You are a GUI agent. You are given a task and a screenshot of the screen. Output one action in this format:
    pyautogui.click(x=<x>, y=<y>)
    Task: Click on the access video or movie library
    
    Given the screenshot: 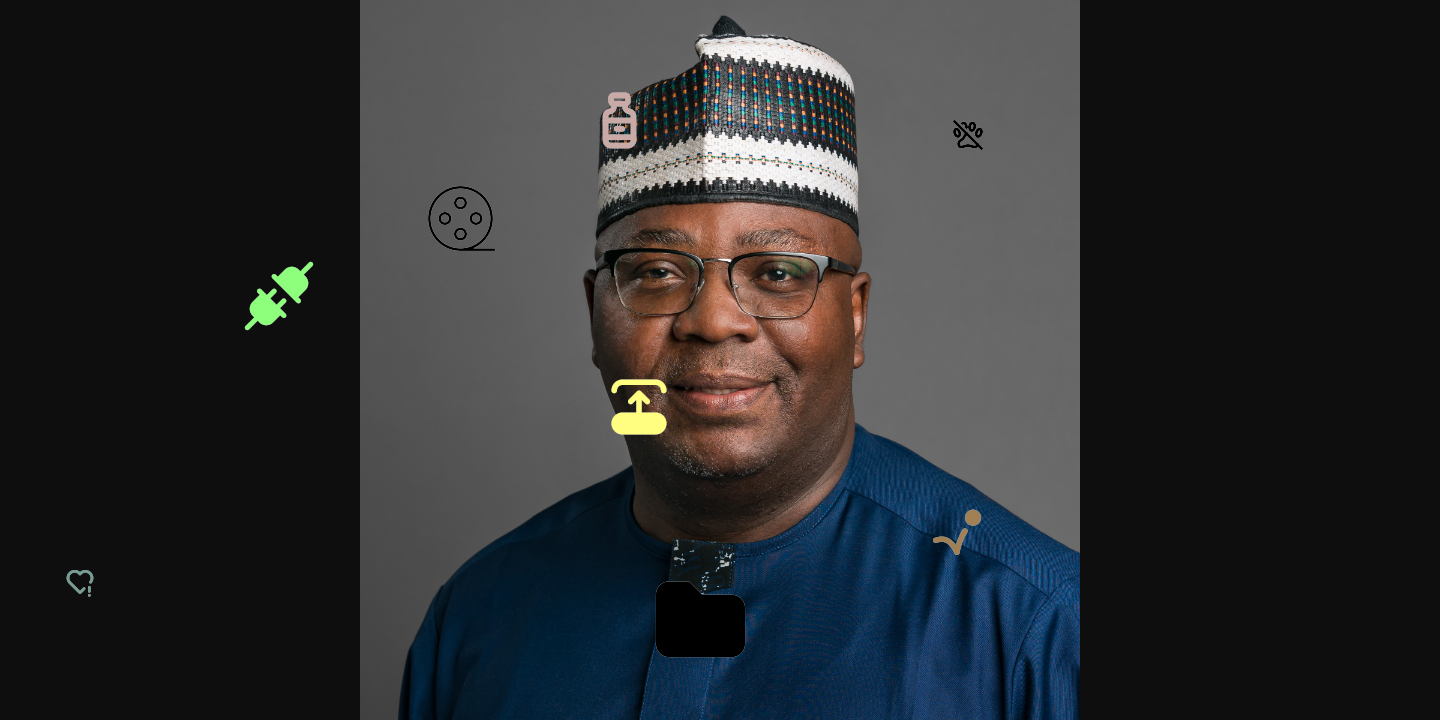 What is the action you would take?
    pyautogui.click(x=460, y=218)
    